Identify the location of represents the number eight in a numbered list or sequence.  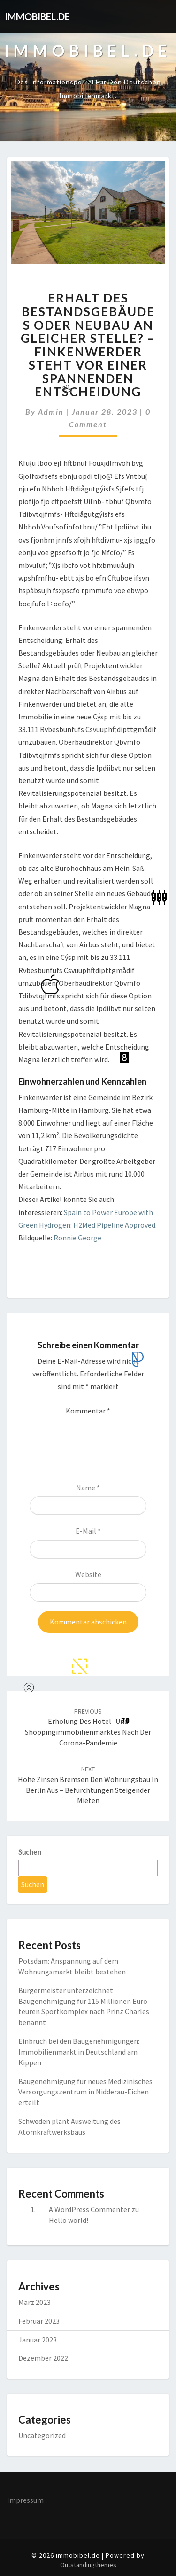
(124, 1058).